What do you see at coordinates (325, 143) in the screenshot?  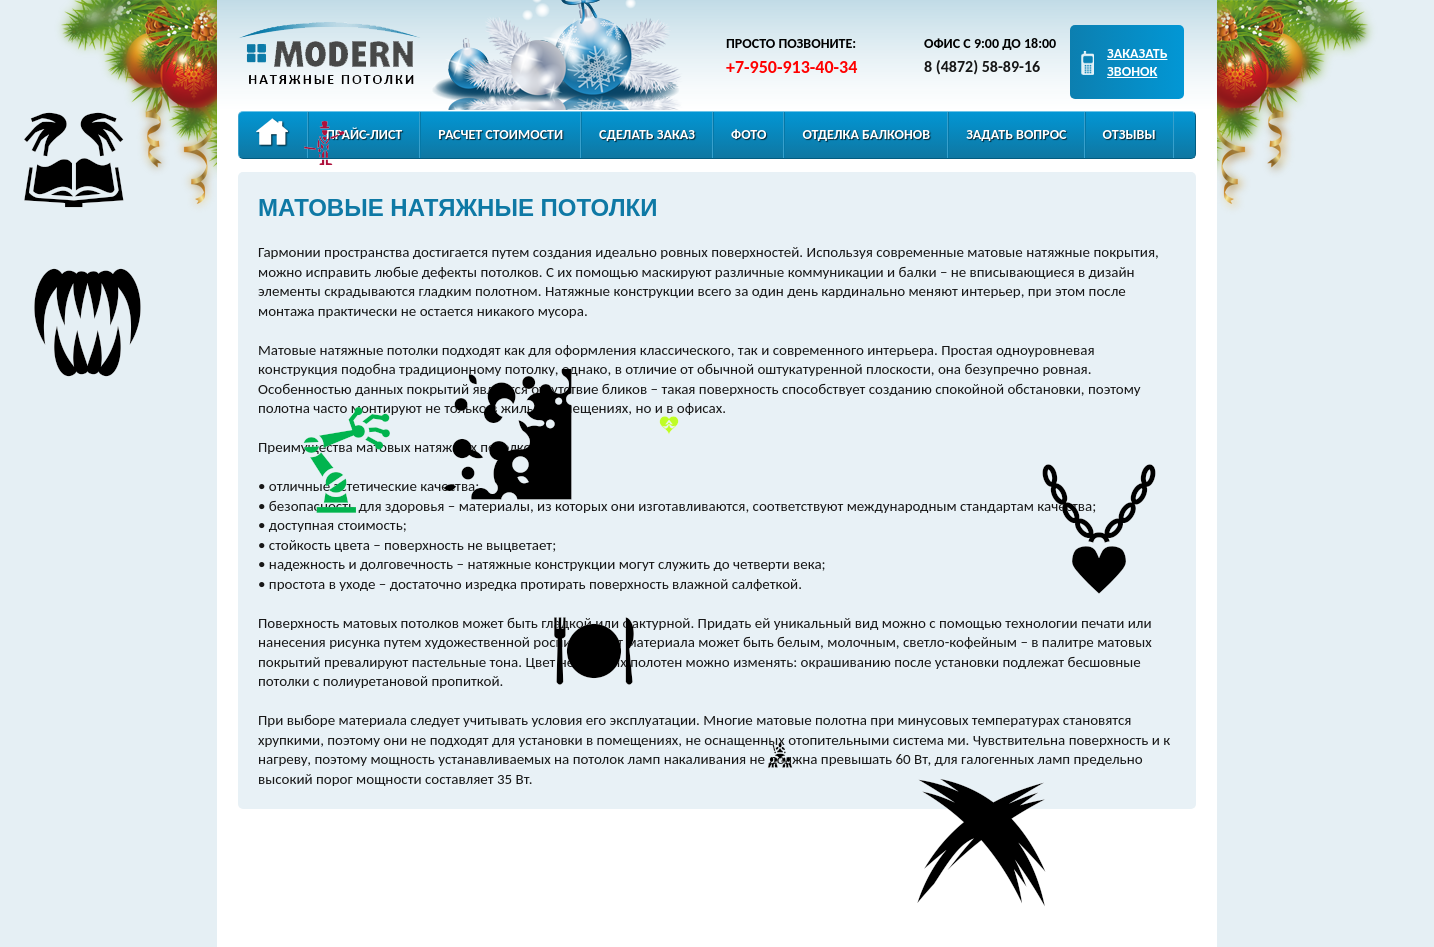 I see `circus or entertainment category` at bounding box center [325, 143].